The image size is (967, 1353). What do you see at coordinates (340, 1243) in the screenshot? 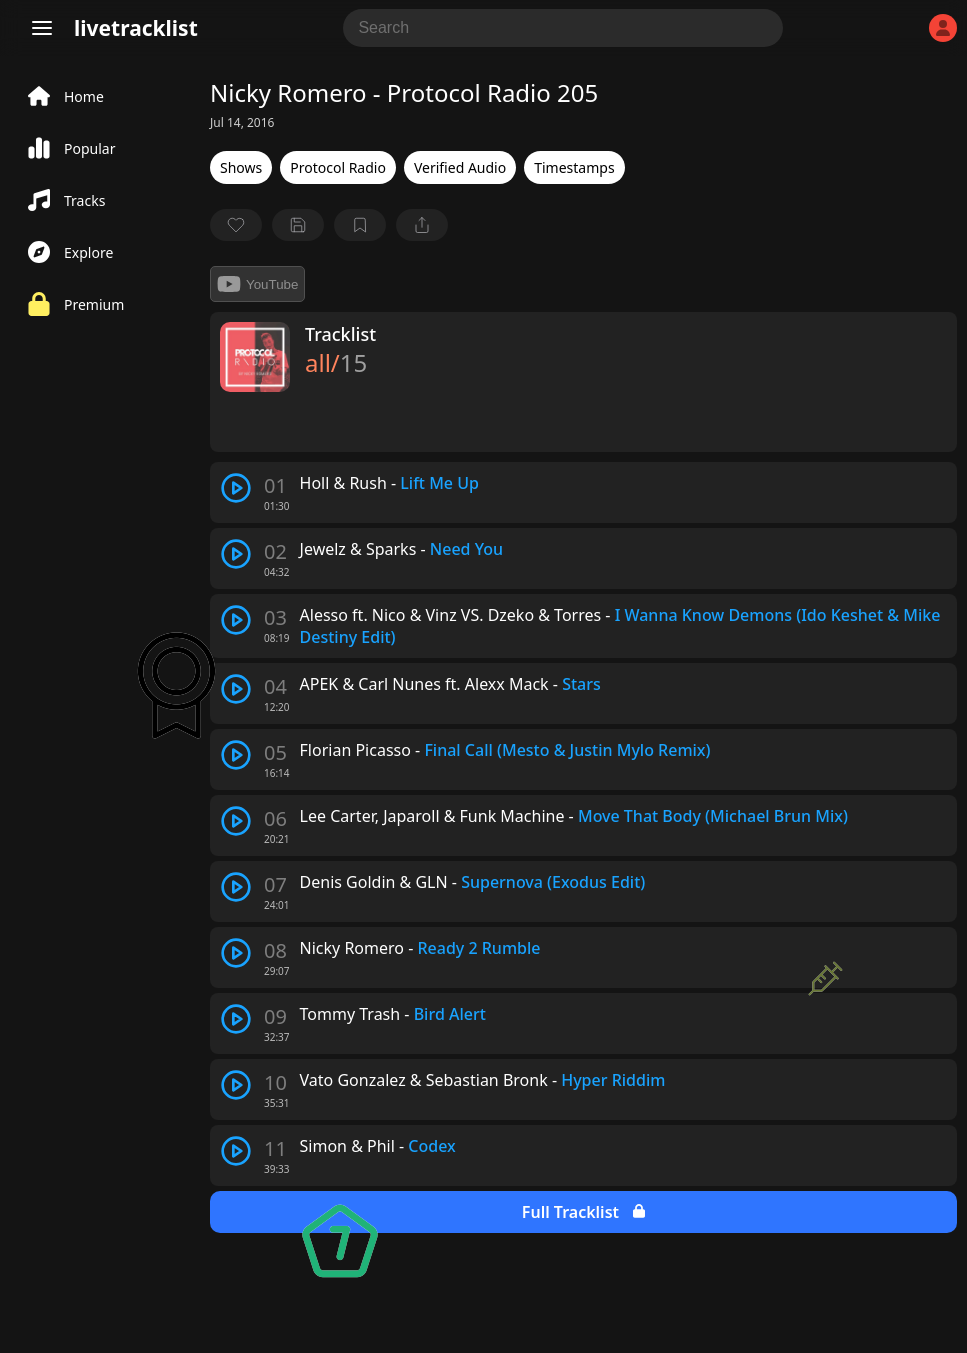
I see `indicates step 7 in a multi-step process` at bounding box center [340, 1243].